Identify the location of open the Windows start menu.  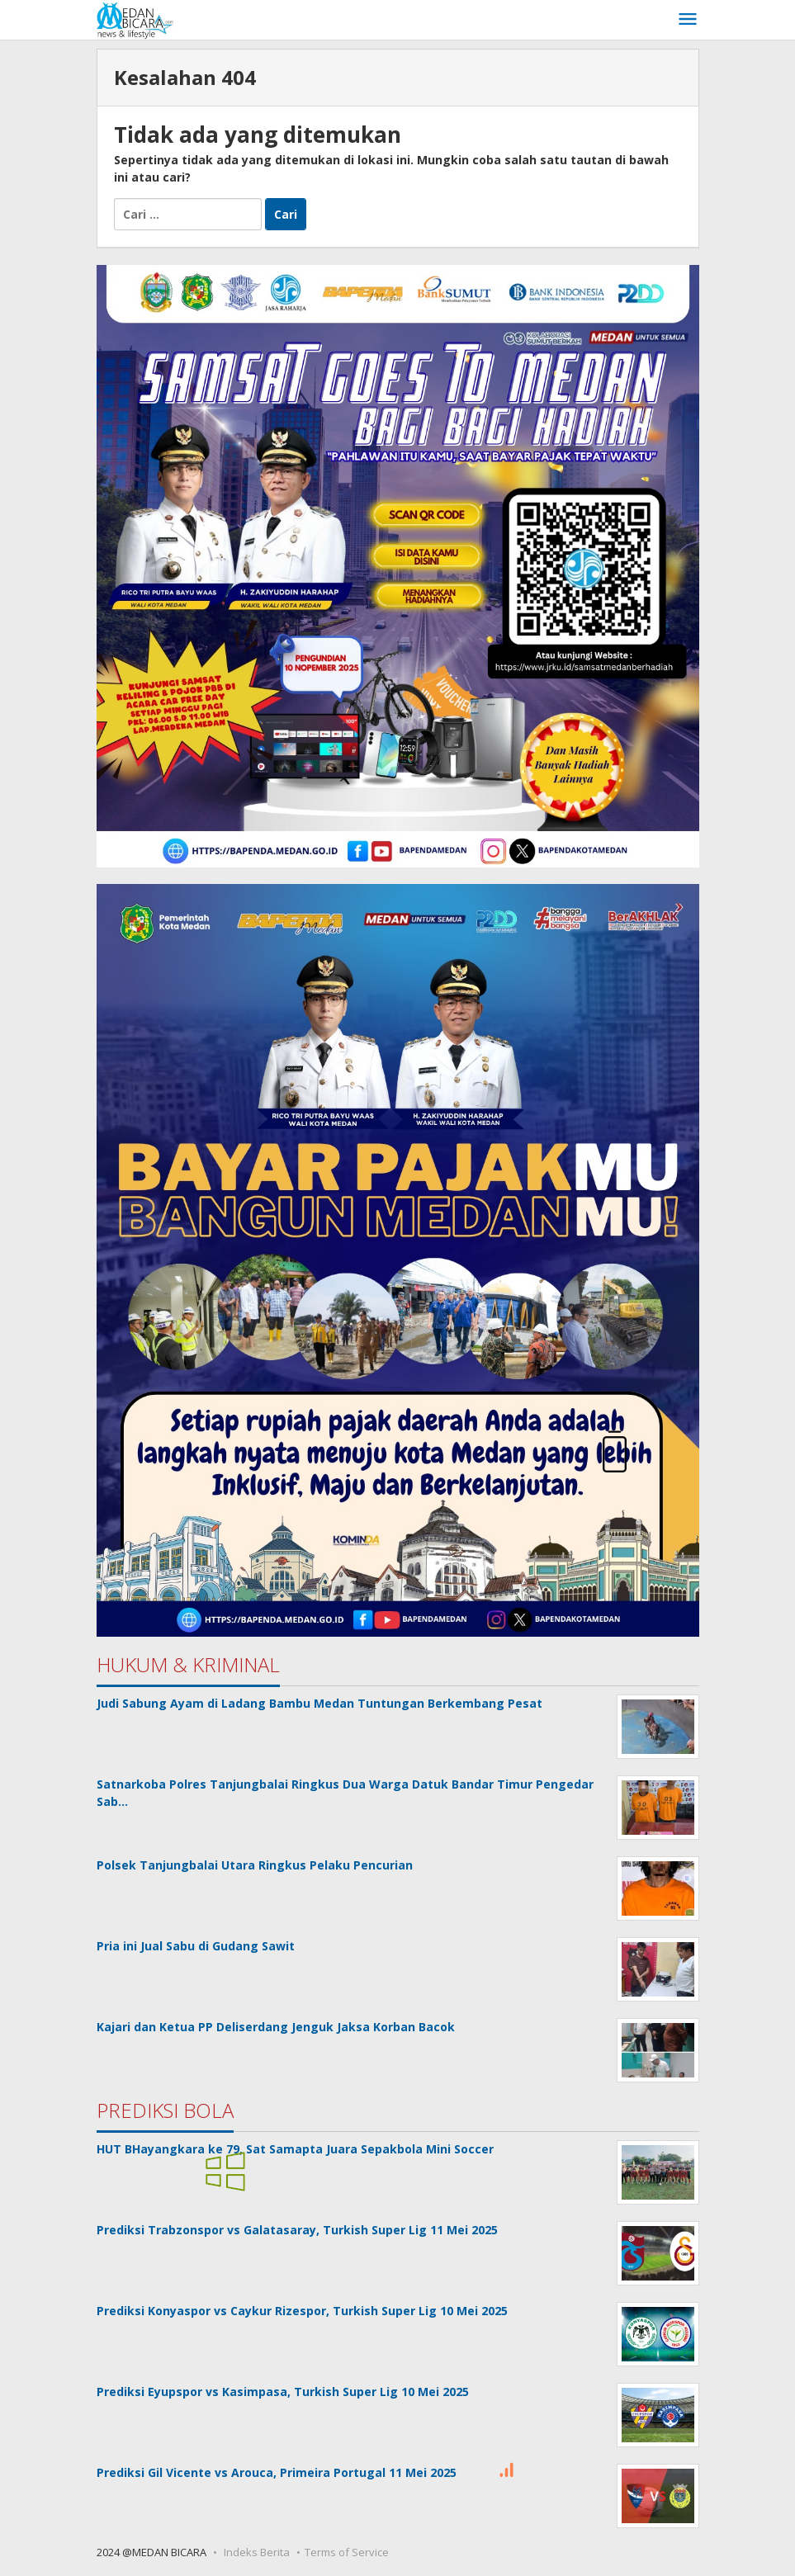
(227, 2172).